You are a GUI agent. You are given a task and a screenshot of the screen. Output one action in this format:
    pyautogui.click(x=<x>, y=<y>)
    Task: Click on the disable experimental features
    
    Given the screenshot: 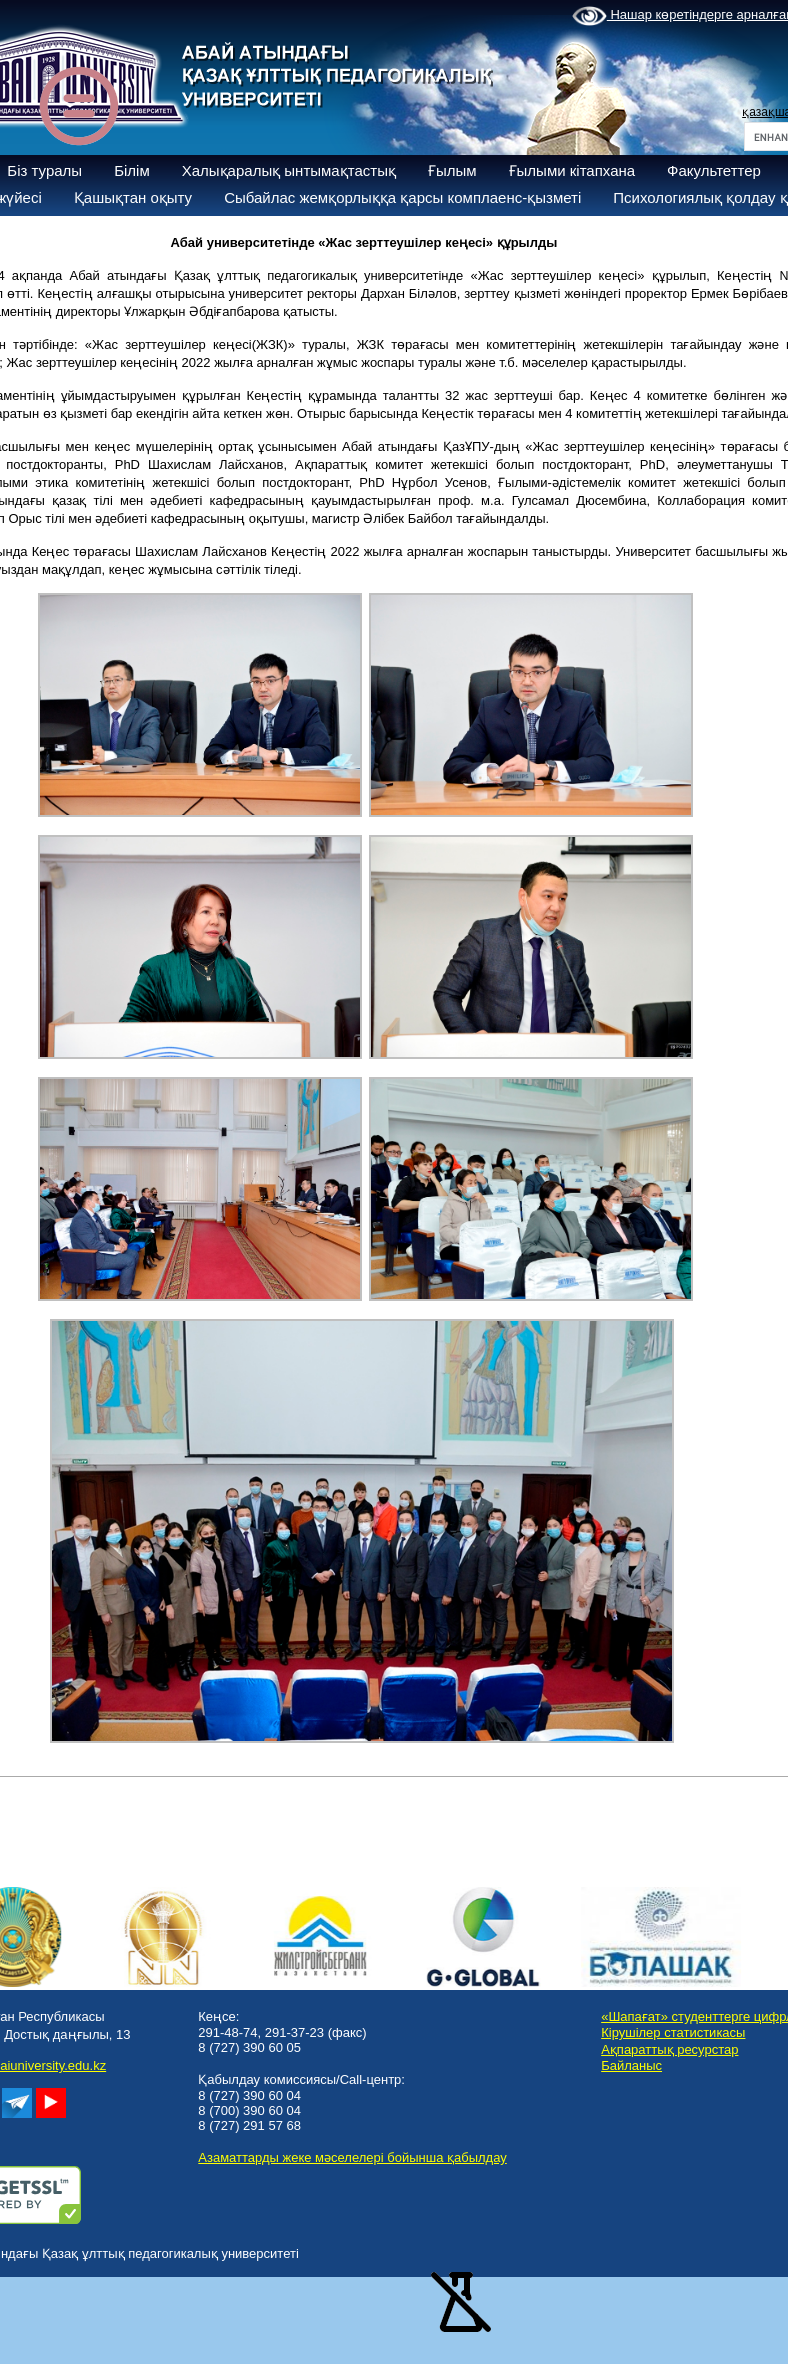 What is the action you would take?
    pyautogui.click(x=461, y=2302)
    